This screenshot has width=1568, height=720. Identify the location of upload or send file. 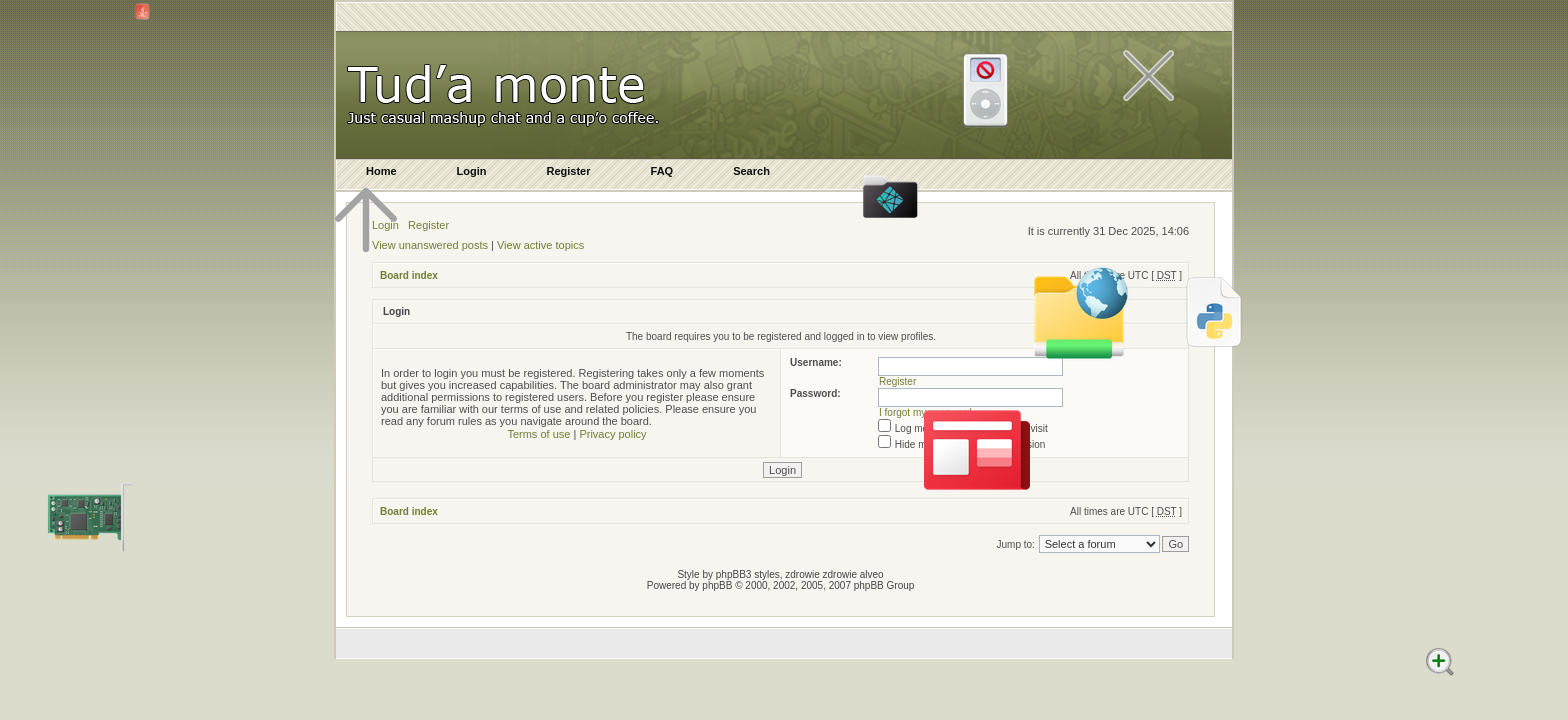
(366, 220).